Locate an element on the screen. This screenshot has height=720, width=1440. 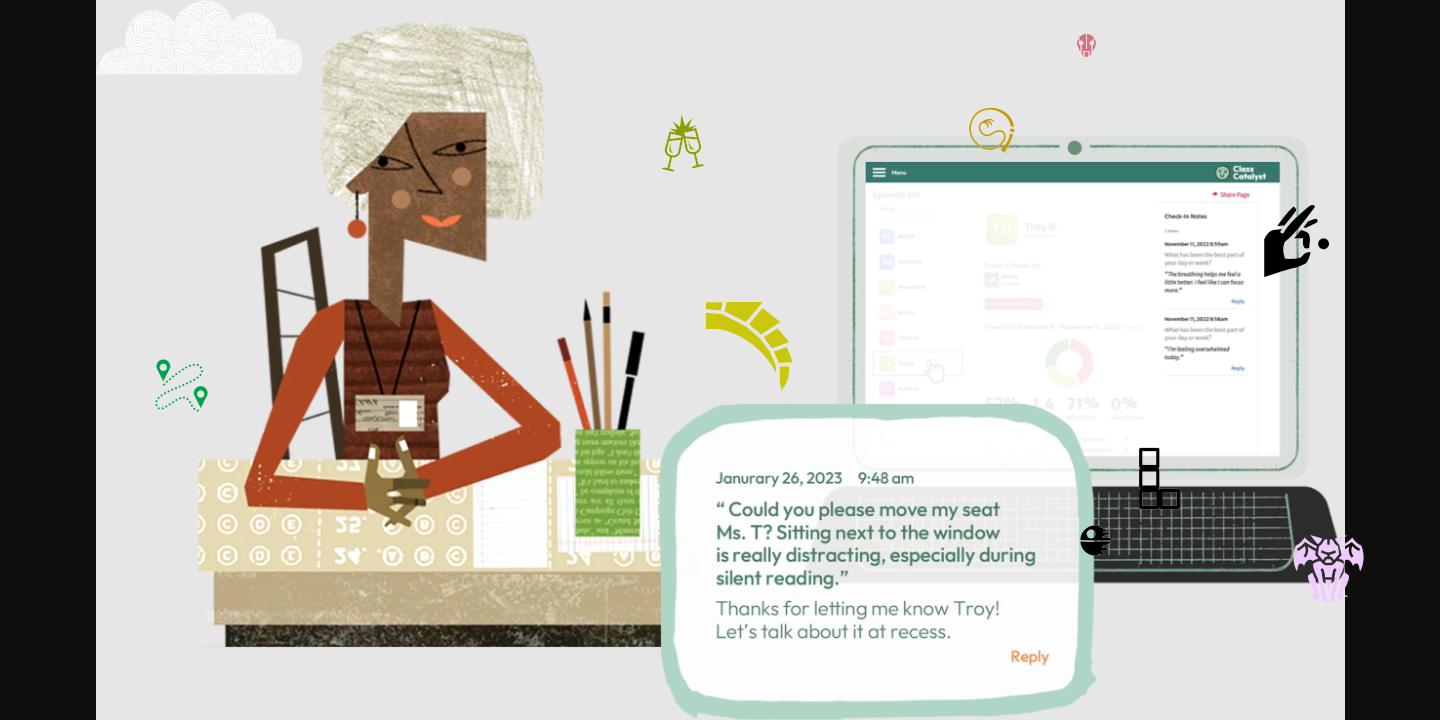
indicates an L-shaped tetromino piece in a puzzle game is located at coordinates (1159, 478).